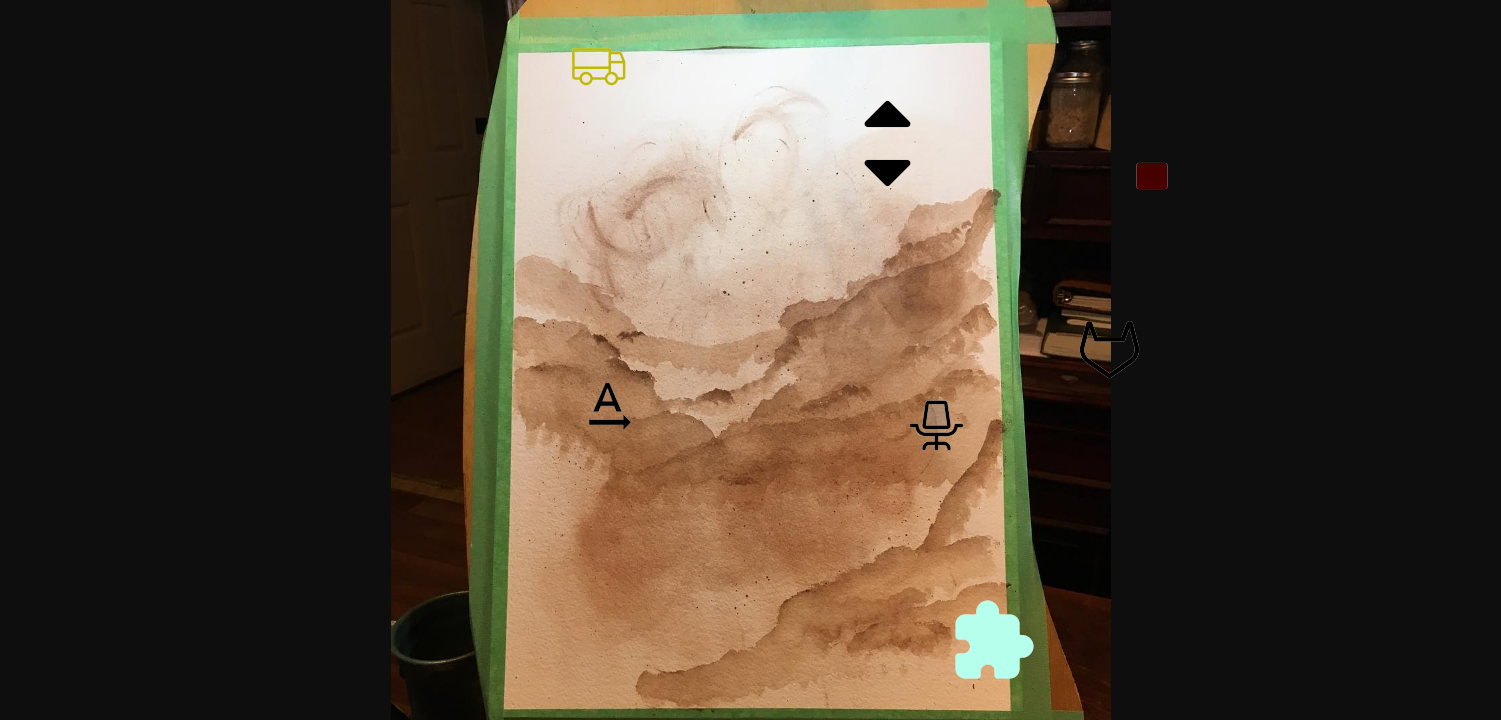 The height and width of the screenshot is (720, 1501). I want to click on open GitLab repository, so click(1109, 348).